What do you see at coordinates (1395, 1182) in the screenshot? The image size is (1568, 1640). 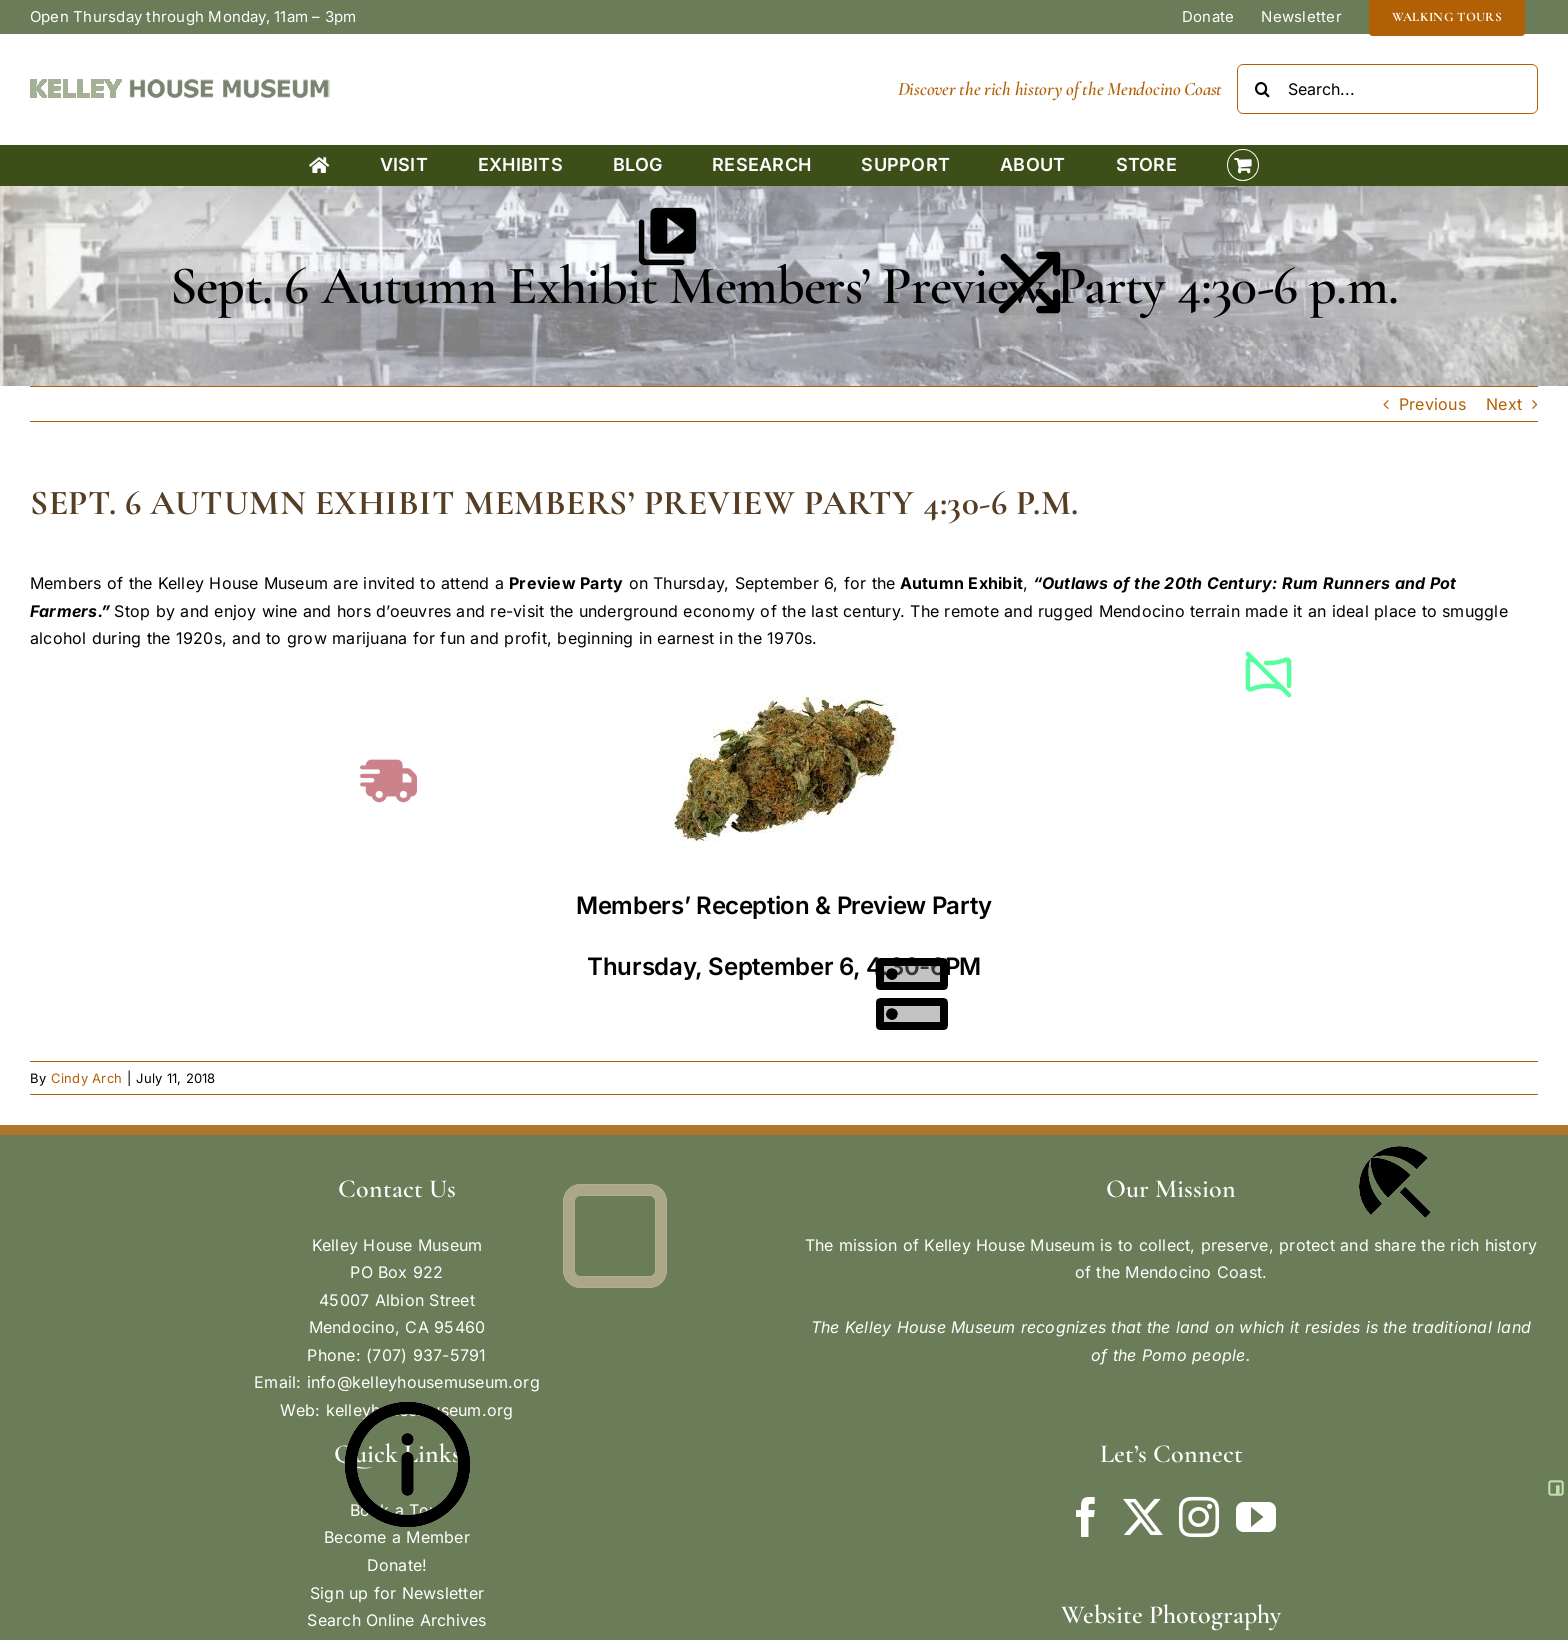 I see `access beach or vacation-related information` at bounding box center [1395, 1182].